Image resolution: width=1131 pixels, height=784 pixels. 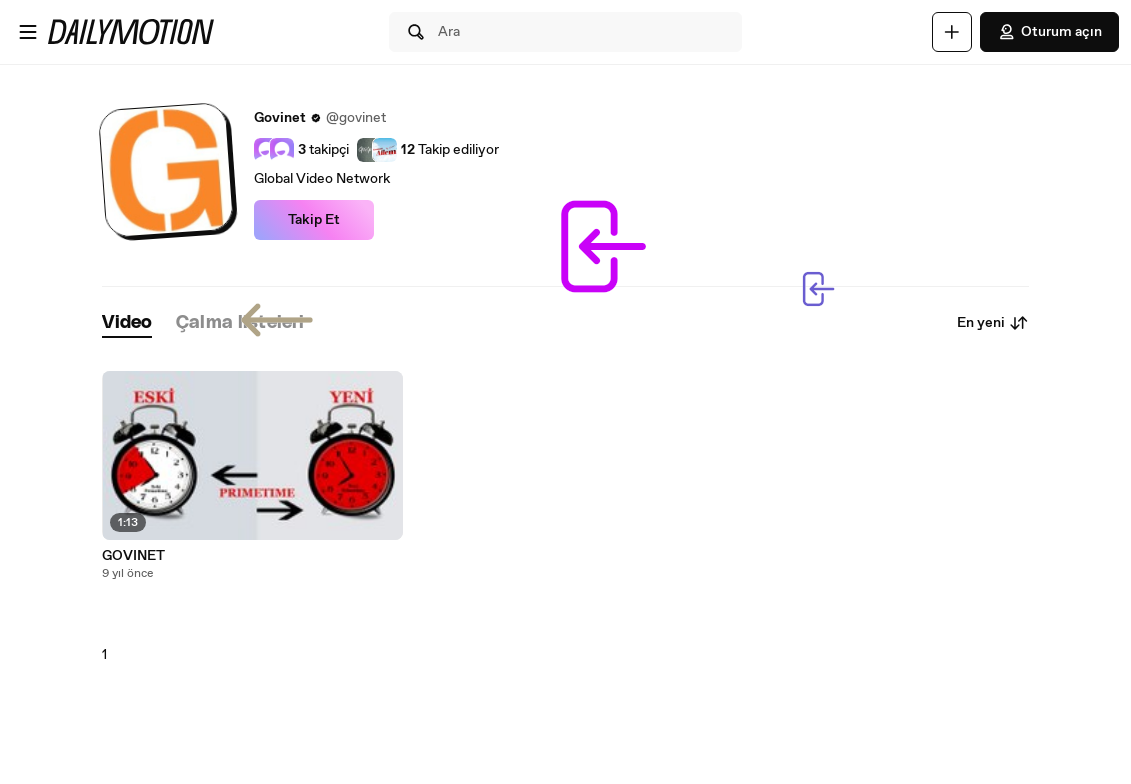 I want to click on log in to your account, so click(x=596, y=246).